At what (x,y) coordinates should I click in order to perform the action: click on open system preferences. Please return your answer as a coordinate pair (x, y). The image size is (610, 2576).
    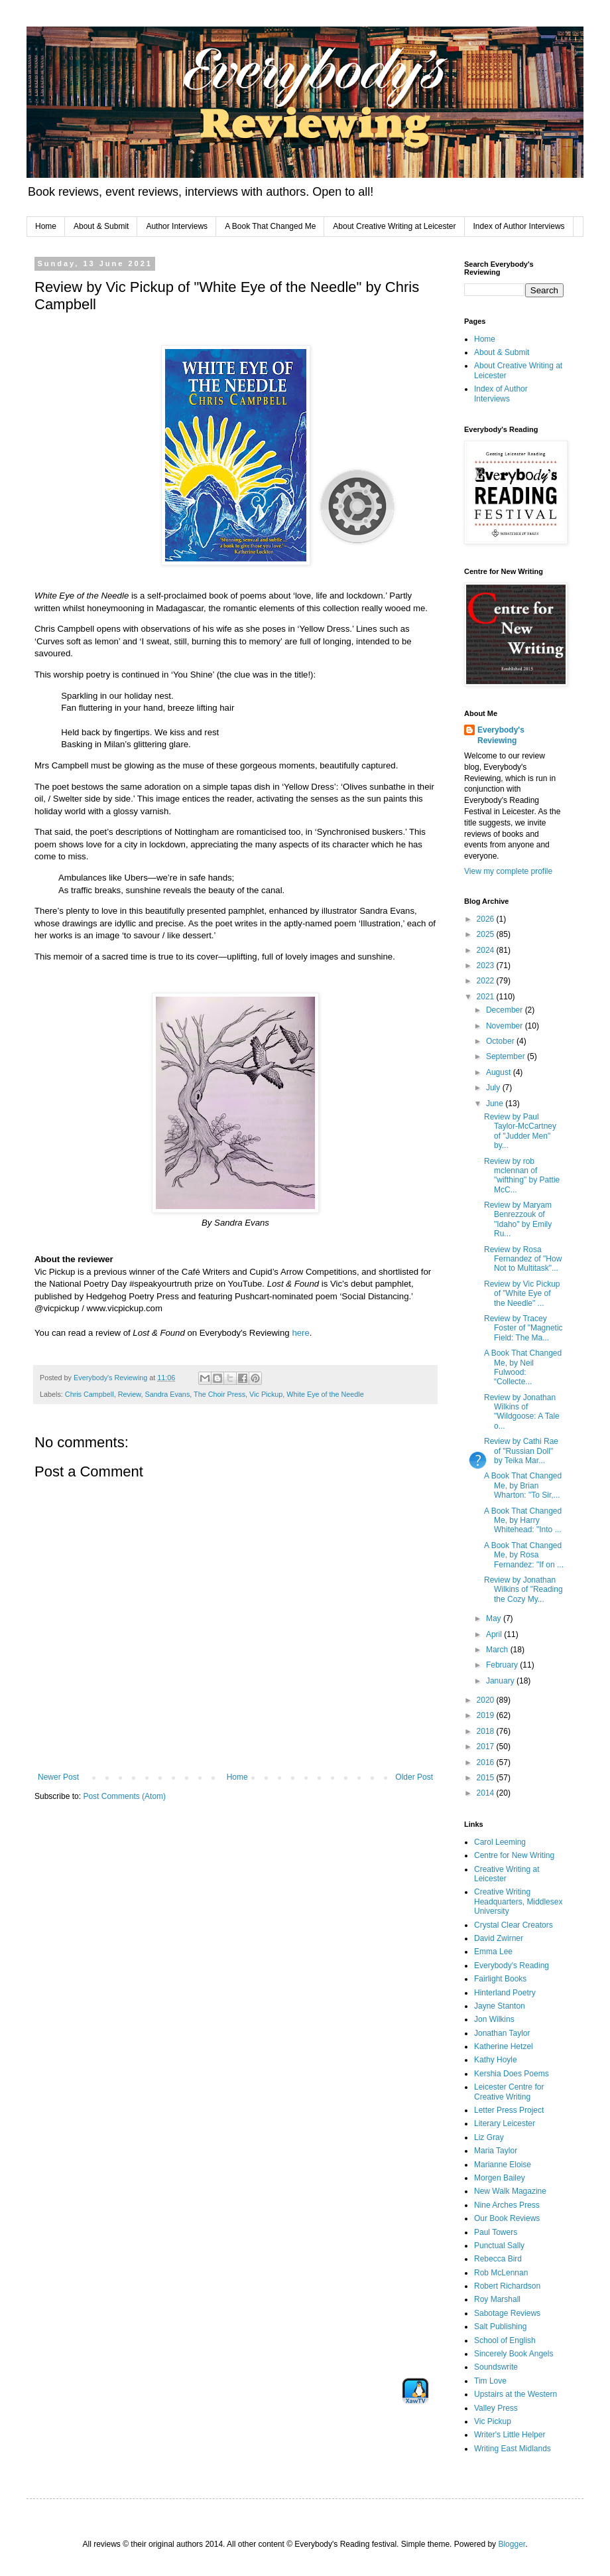
    Looking at the image, I should click on (357, 506).